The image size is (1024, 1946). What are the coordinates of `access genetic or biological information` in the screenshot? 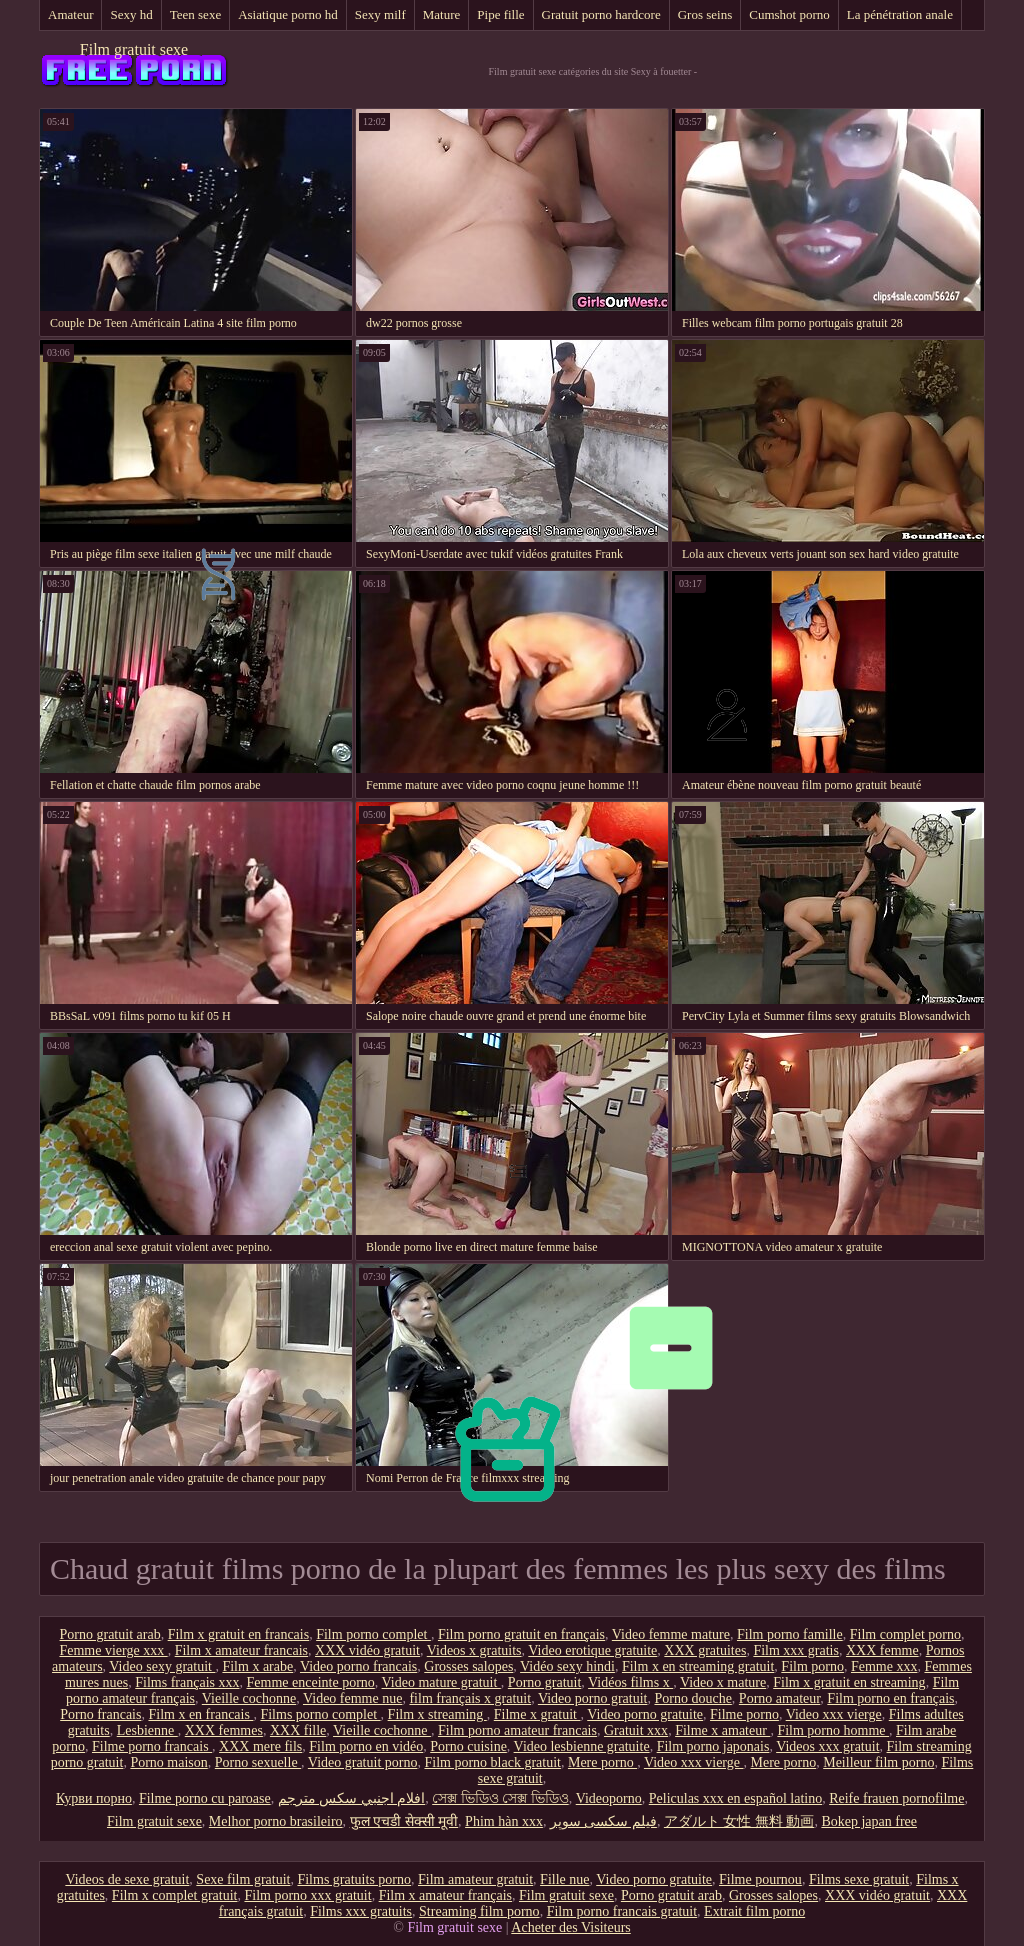 It's located at (218, 574).